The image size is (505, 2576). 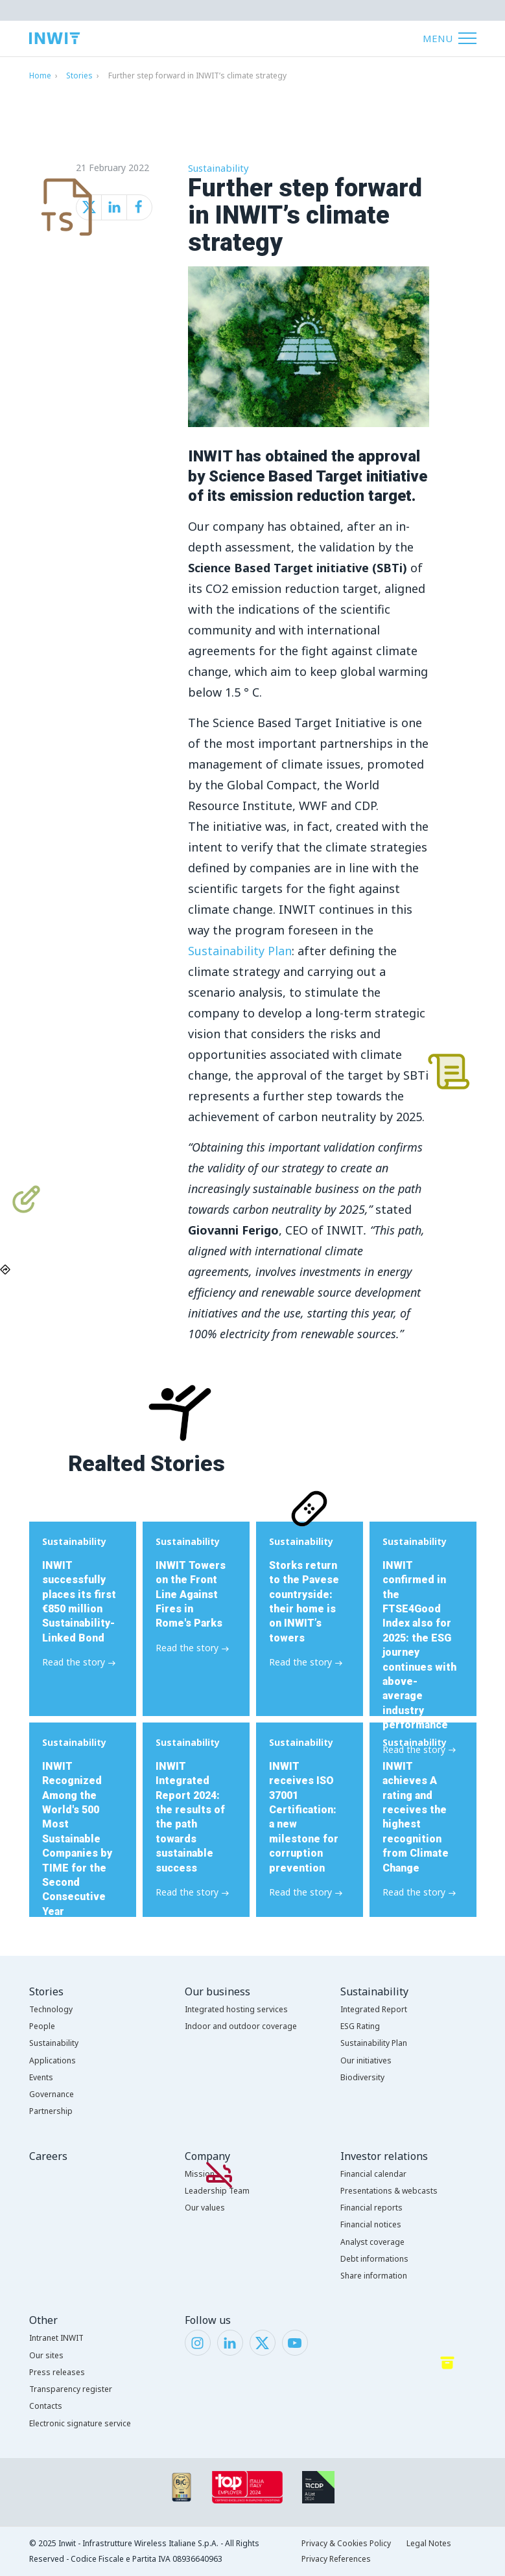 What do you see at coordinates (180, 1410) in the screenshot?
I see `view gymnastics or fitness activities` at bounding box center [180, 1410].